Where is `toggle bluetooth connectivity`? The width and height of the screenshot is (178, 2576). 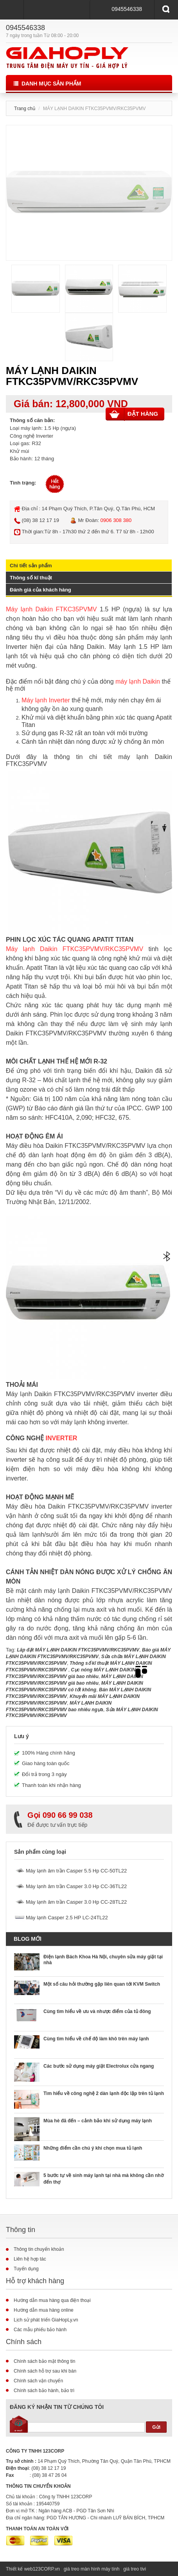 toggle bluetooth connectivity is located at coordinates (167, 1256).